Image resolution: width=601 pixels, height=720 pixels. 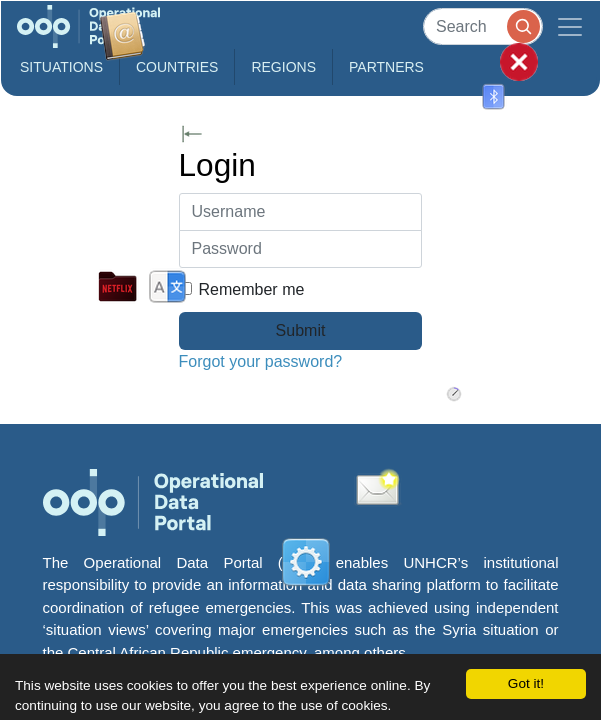 I want to click on indicates bluetooth is currently enabled and active, so click(x=493, y=96).